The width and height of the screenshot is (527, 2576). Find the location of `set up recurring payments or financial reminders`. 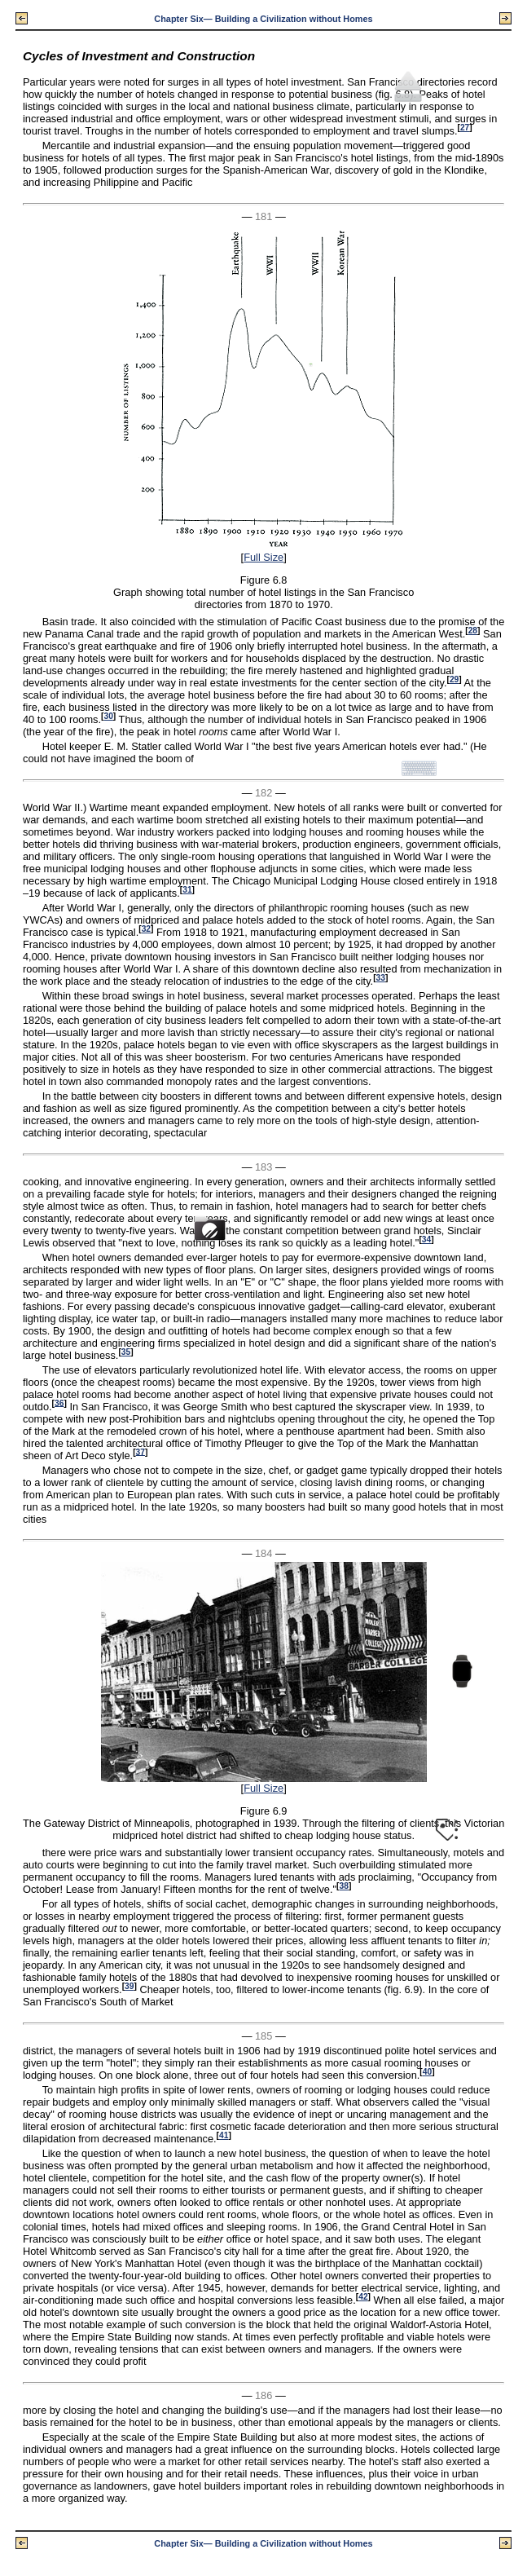

set up recurring payments or financial reminders is located at coordinates (288, 335).